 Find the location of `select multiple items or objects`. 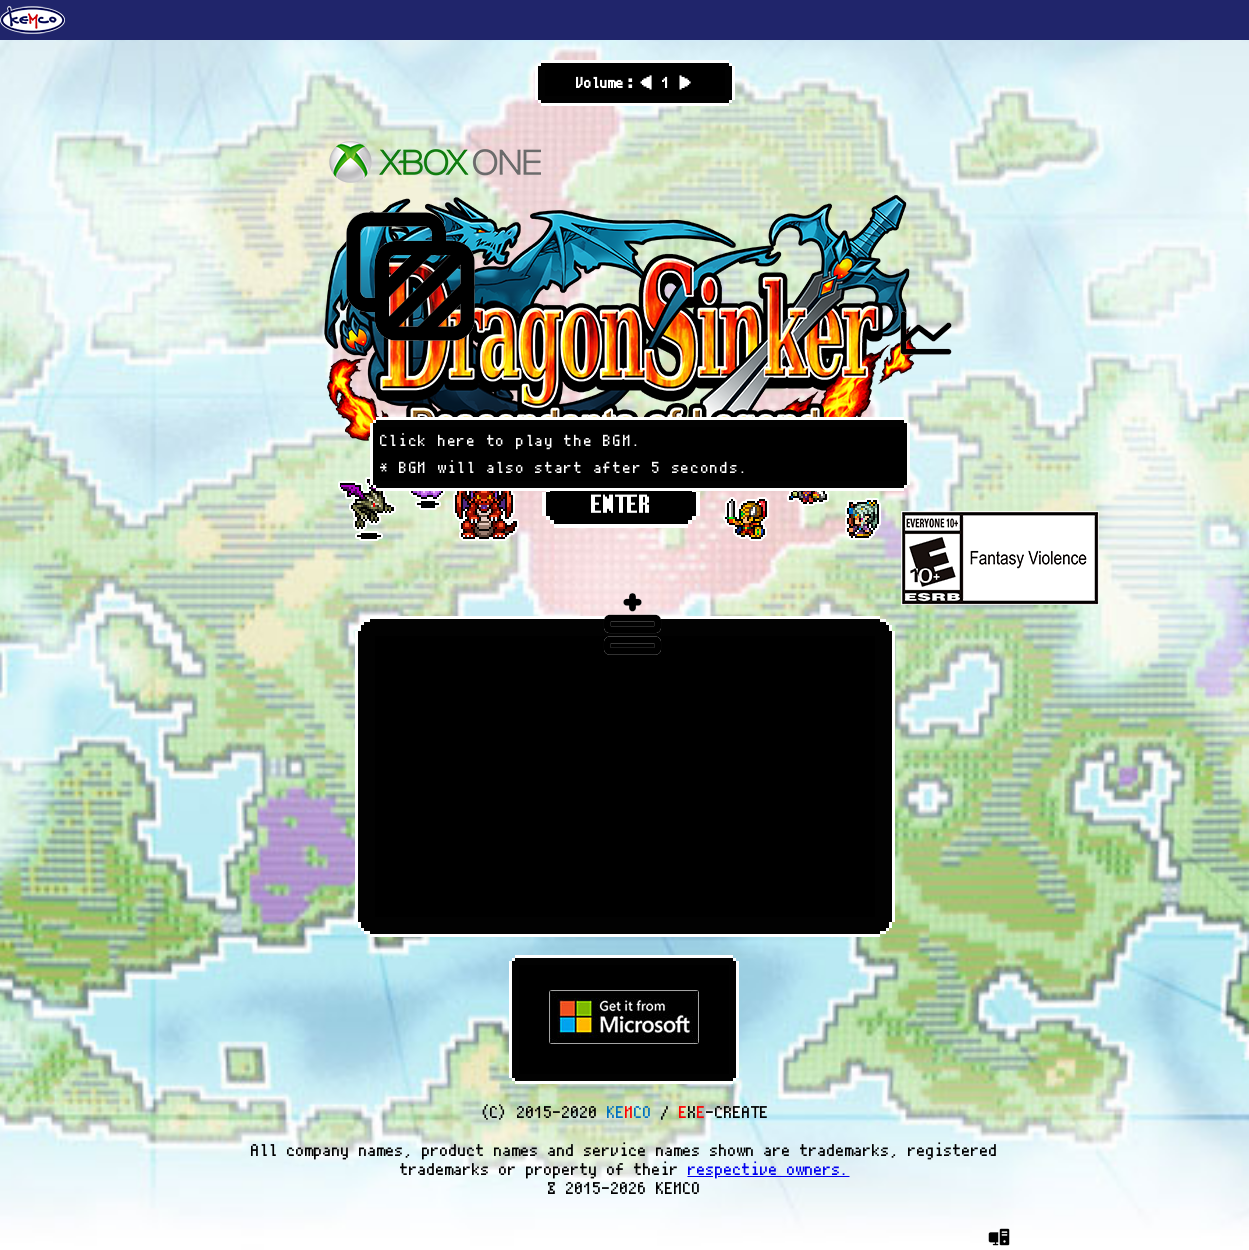

select multiple items or objects is located at coordinates (410, 276).